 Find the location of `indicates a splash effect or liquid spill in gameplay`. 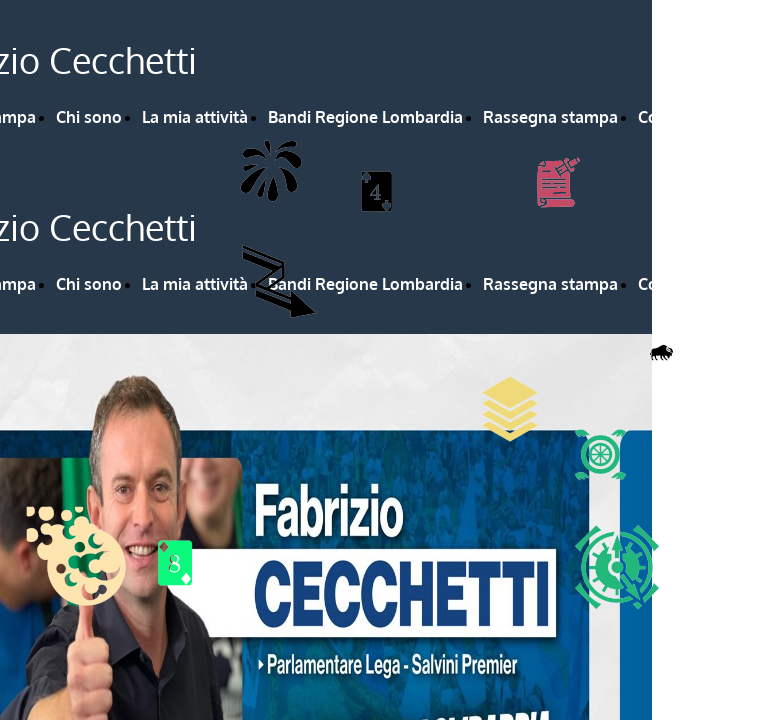

indicates a splash effect or liquid spill in gameplay is located at coordinates (271, 171).